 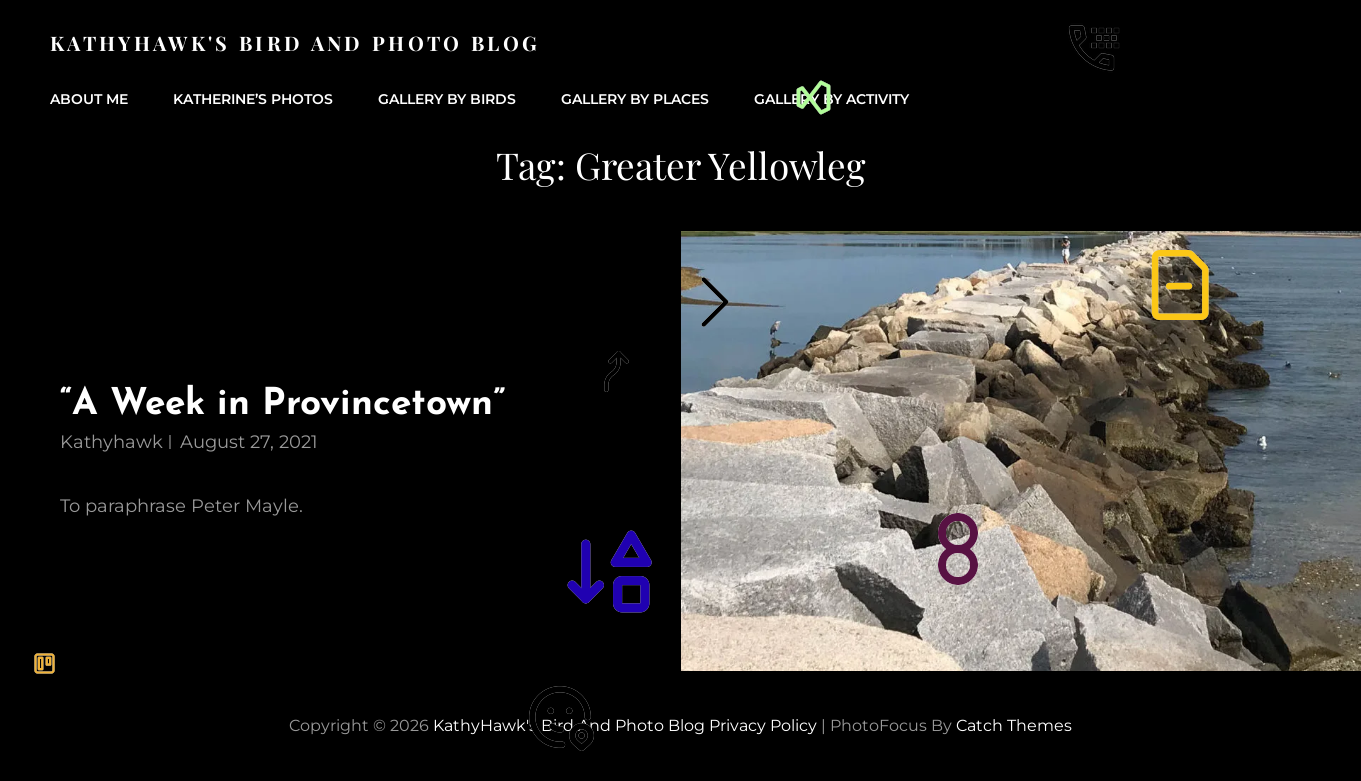 I want to click on open Trello app, so click(x=44, y=663).